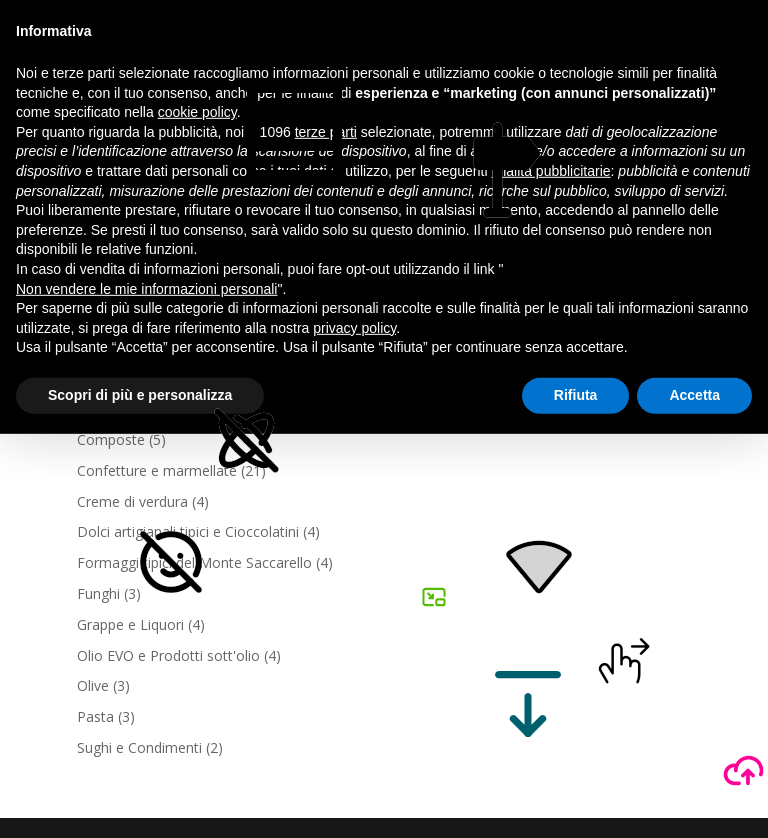  I want to click on swipe right to continue or proceed, so click(621, 662).